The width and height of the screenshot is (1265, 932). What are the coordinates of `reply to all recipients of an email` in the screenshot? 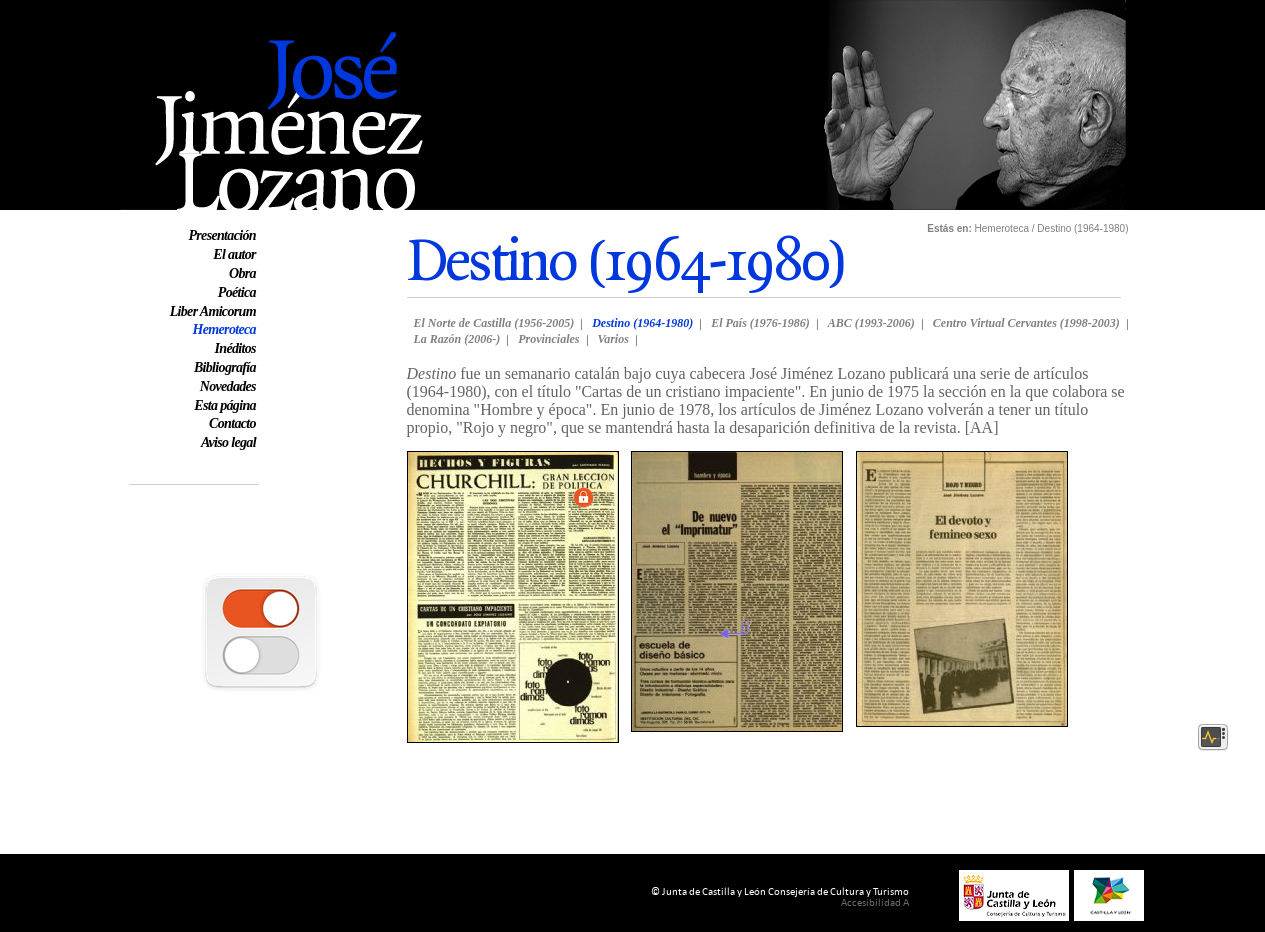 It's located at (733, 627).